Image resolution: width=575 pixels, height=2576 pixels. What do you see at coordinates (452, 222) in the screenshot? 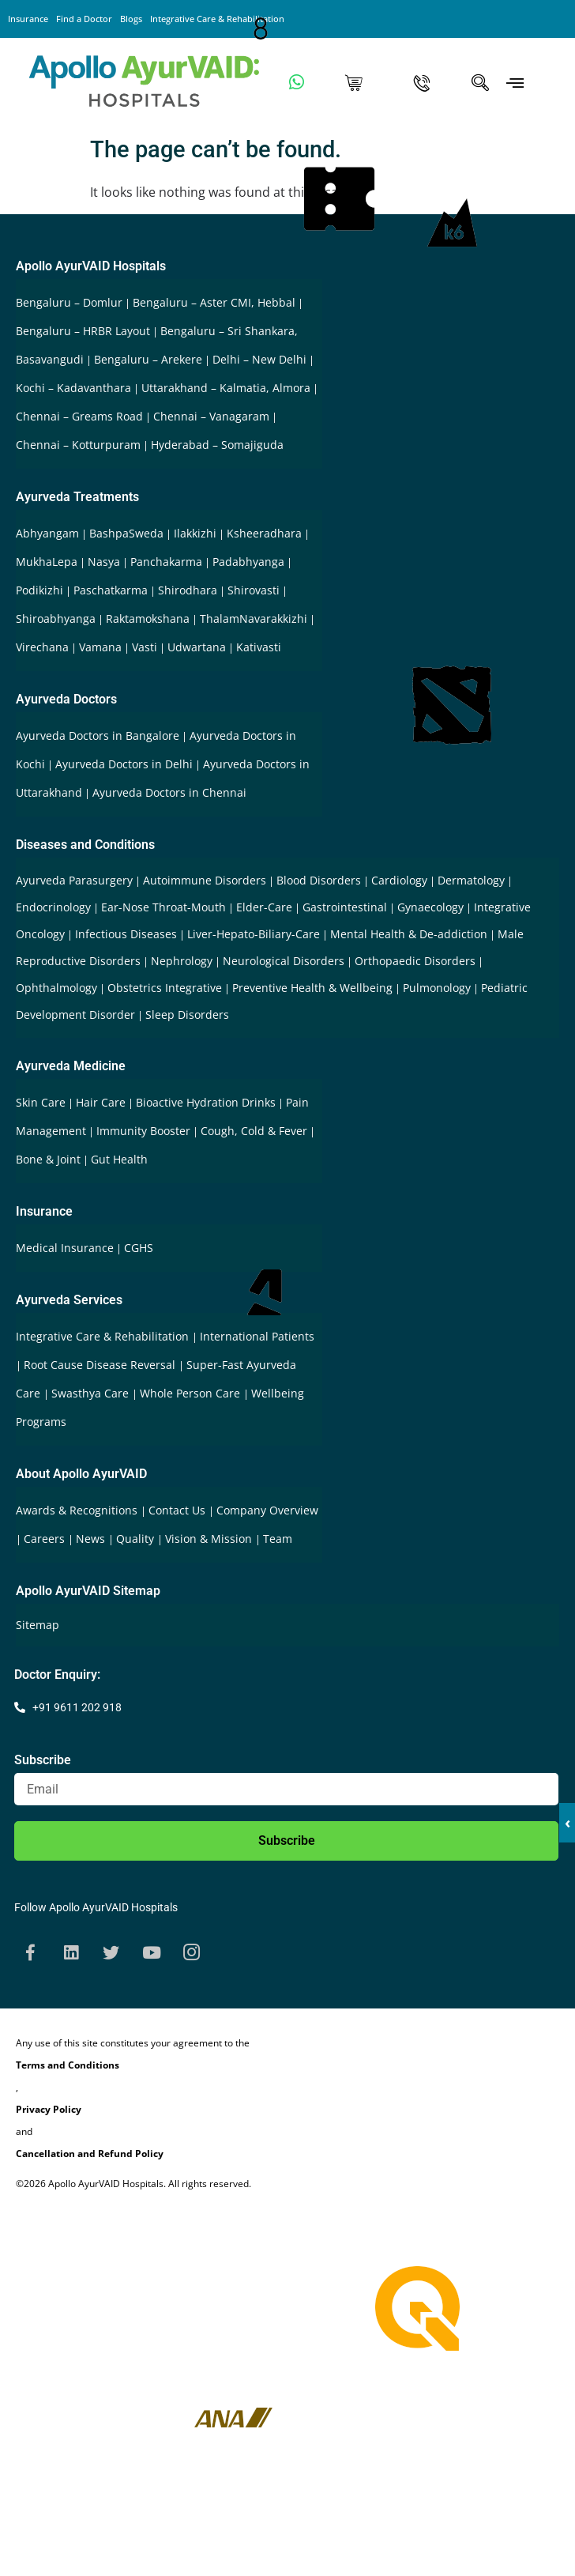
I see `k6 load testing tool logo` at bounding box center [452, 222].